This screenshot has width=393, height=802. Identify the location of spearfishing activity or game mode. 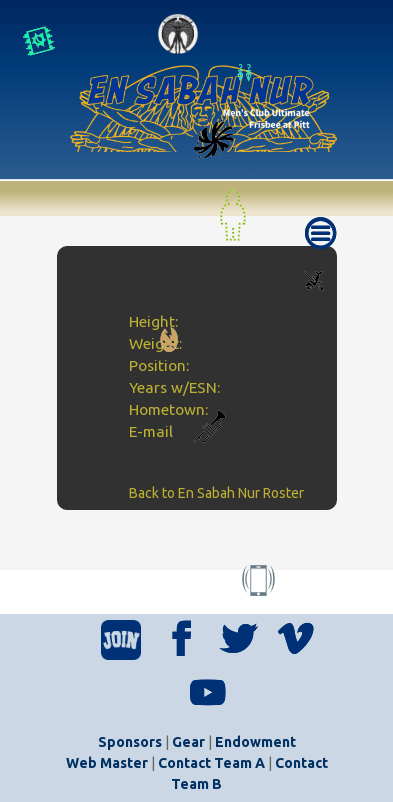
(314, 281).